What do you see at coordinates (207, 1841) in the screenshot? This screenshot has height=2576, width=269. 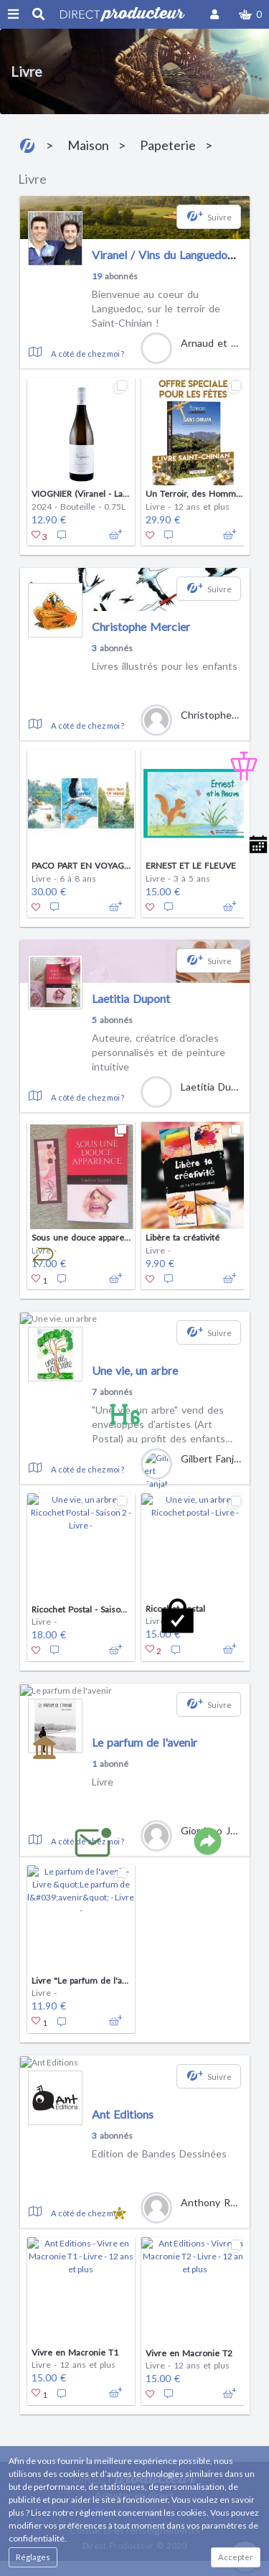 I see `share or forward content` at bounding box center [207, 1841].